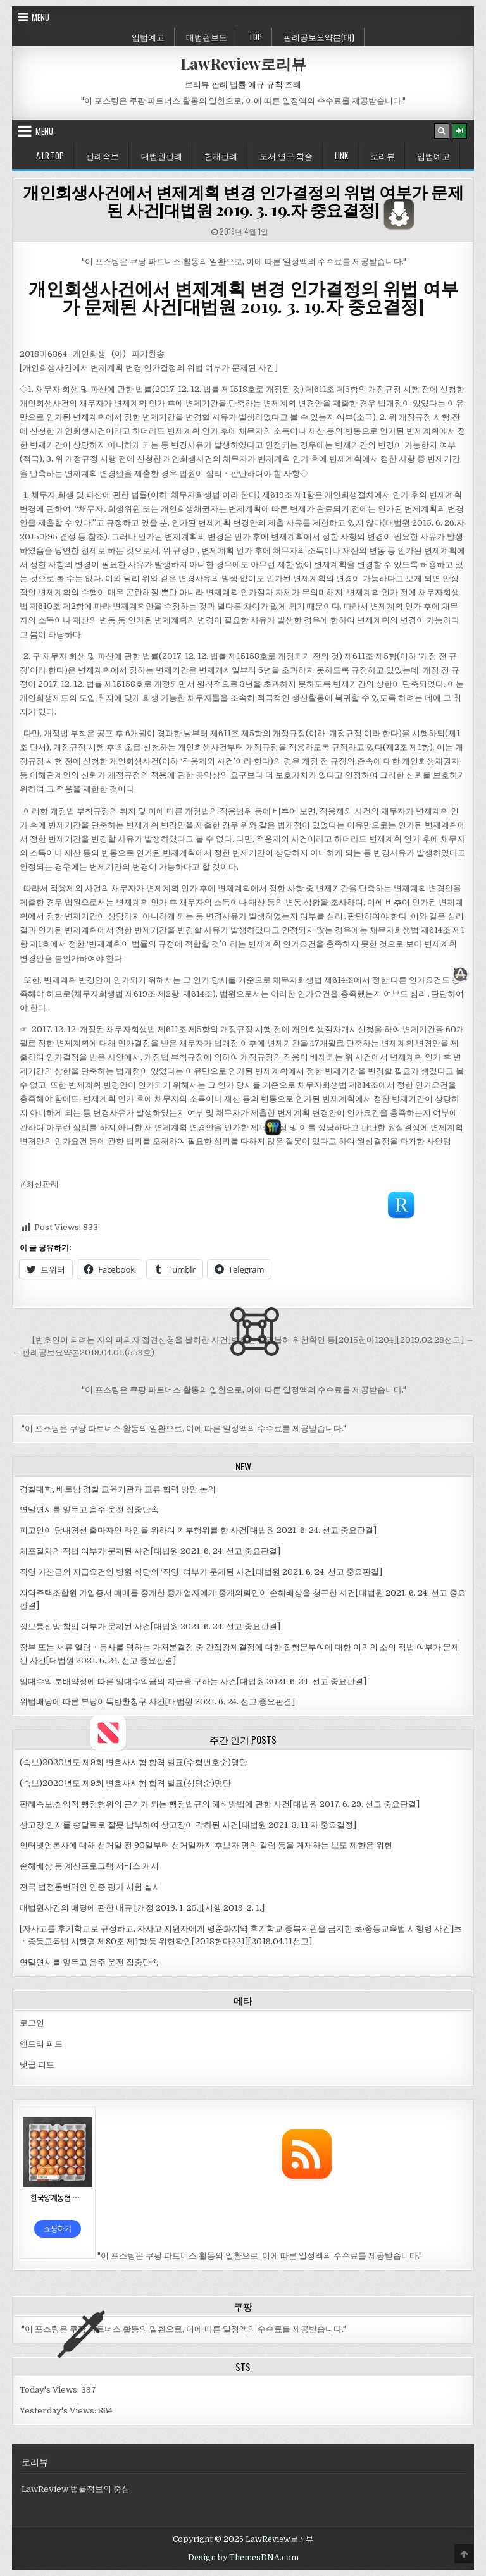  I want to click on open the passwords app, so click(273, 1127).